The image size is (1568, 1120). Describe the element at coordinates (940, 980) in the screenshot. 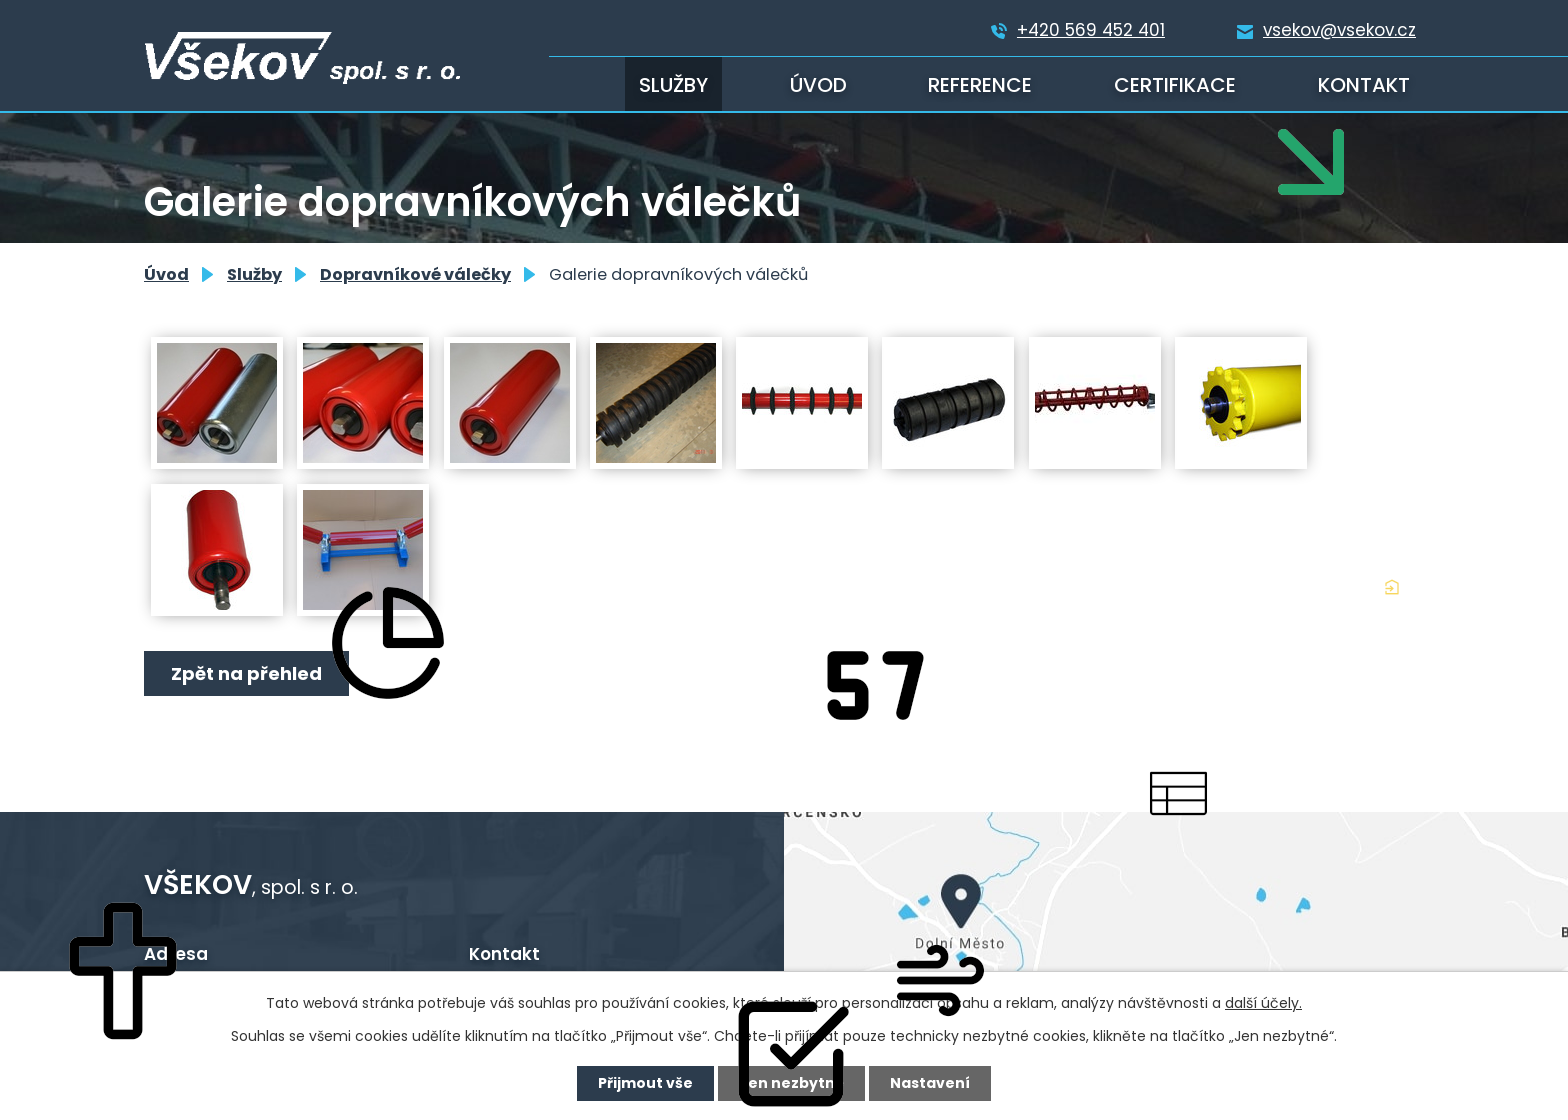

I see `indicates current wind conditions in weather display` at that location.